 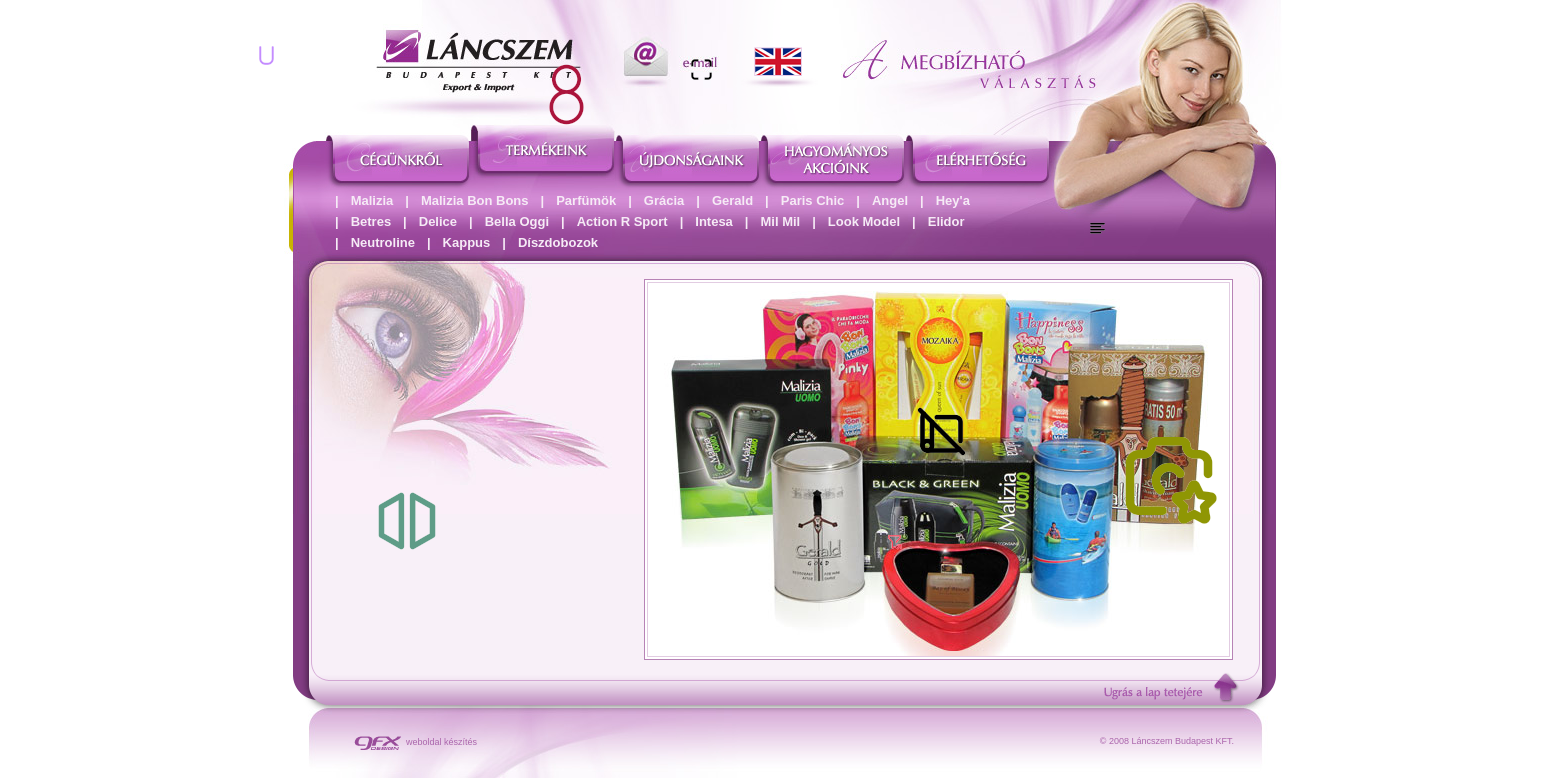 What do you see at coordinates (407, 521) in the screenshot?
I see `MetaBrainz logo` at bounding box center [407, 521].